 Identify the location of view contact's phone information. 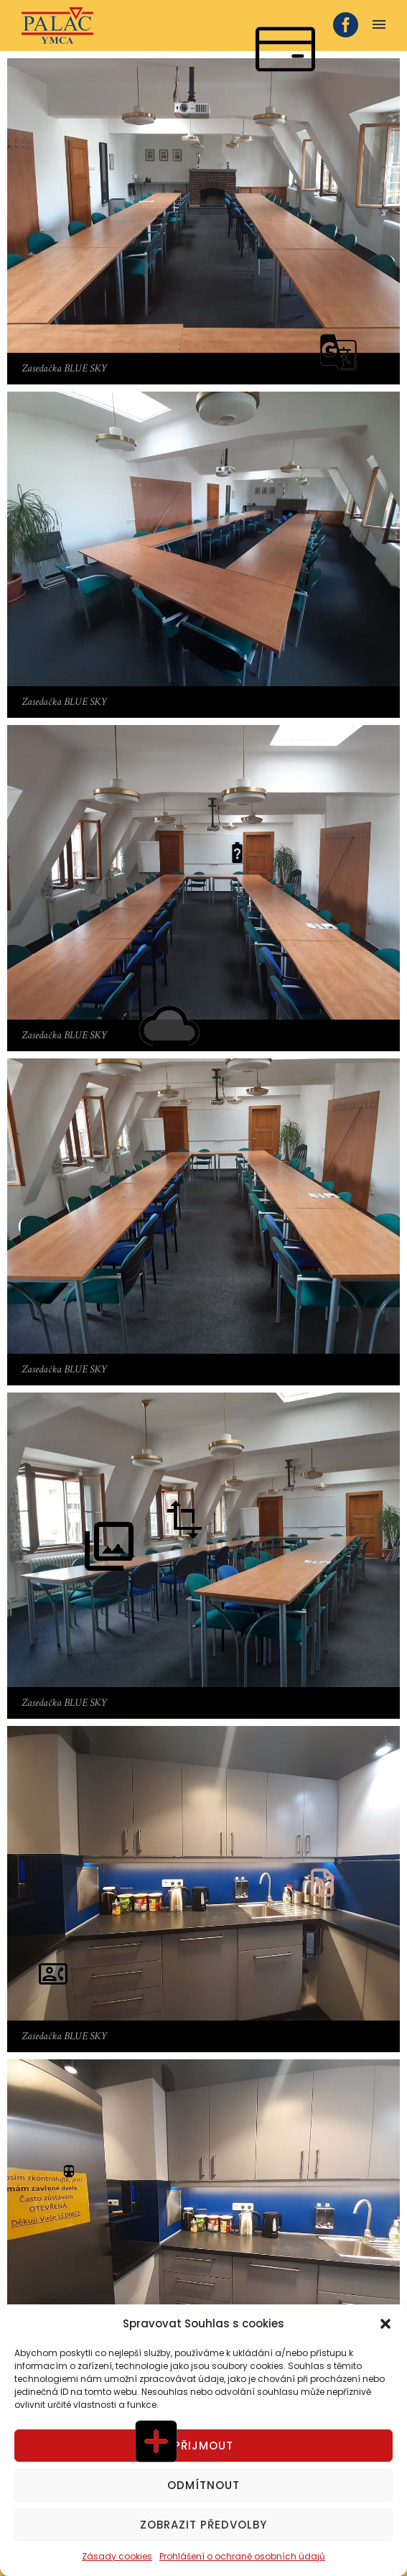
(53, 1974).